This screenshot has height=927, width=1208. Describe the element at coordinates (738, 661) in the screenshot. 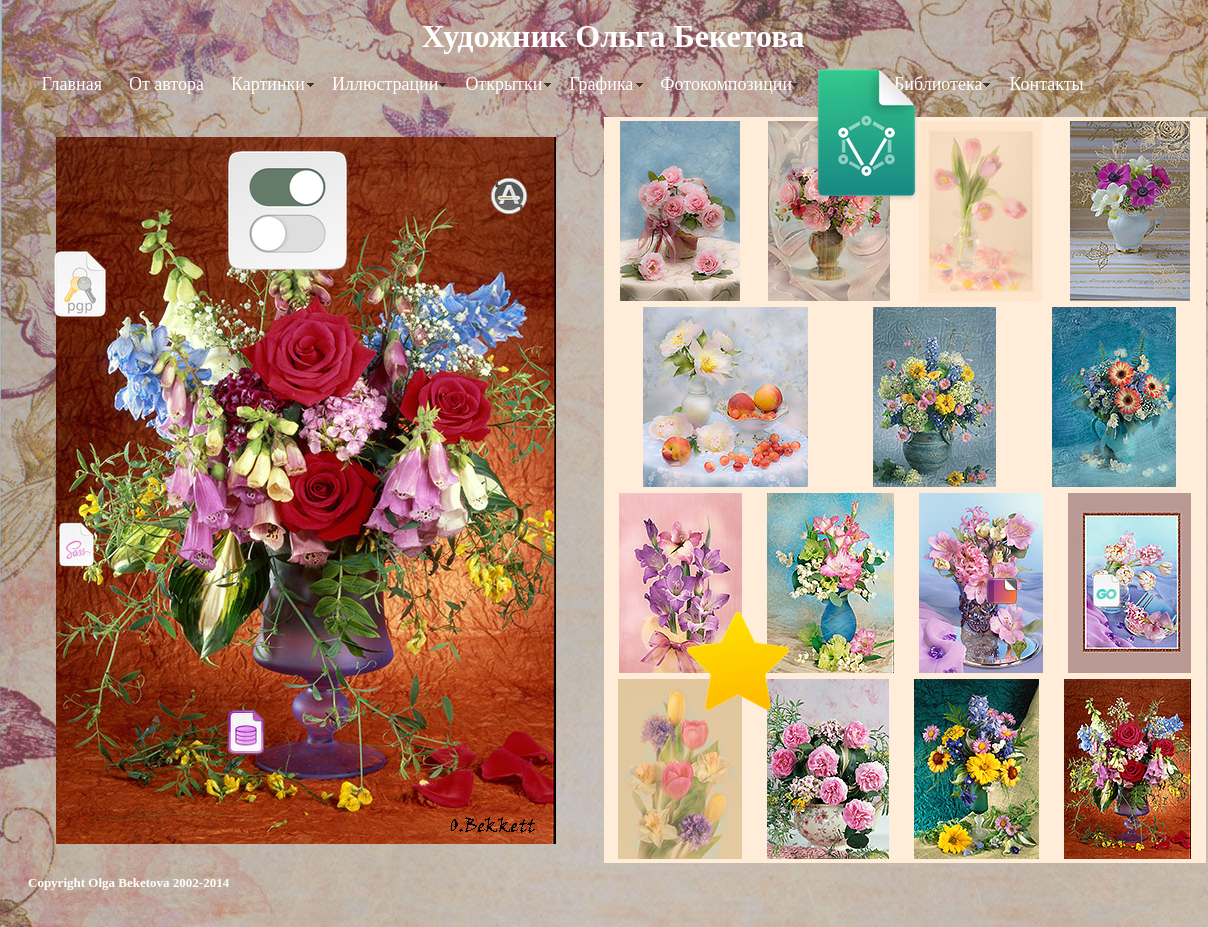

I see `mark item as favorite` at that location.